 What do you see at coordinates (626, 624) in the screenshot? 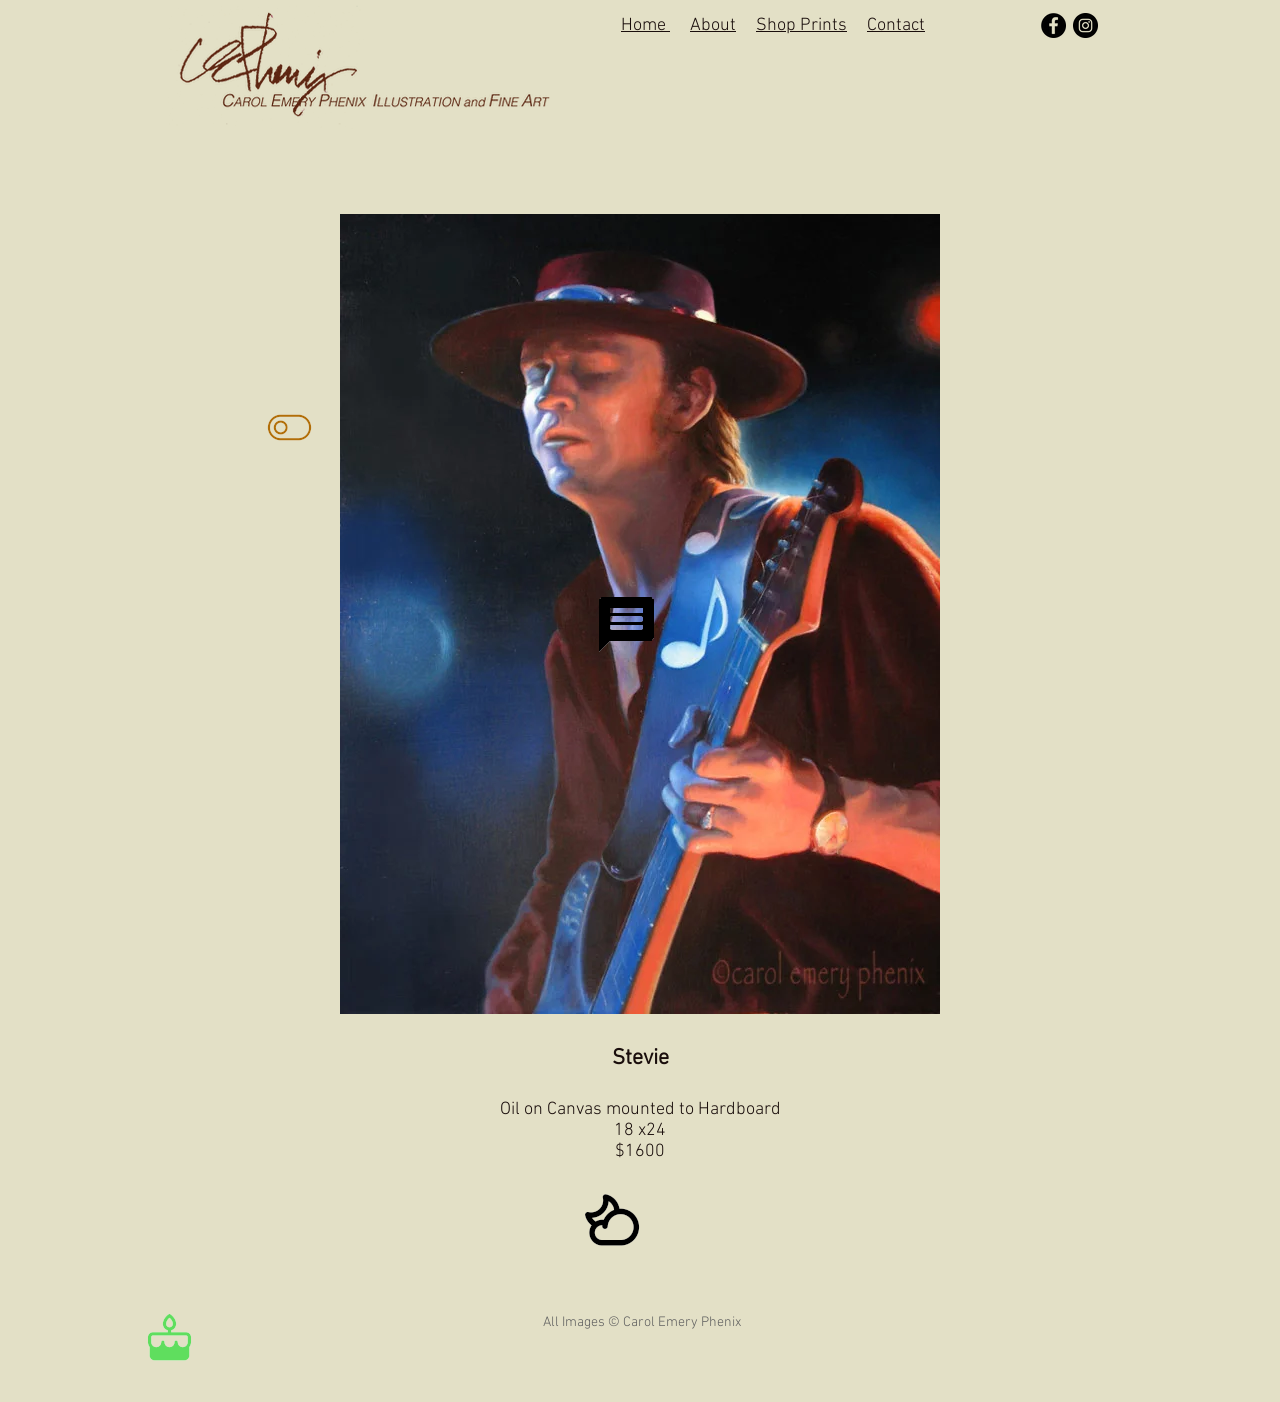
I see `open messaging or chat` at bounding box center [626, 624].